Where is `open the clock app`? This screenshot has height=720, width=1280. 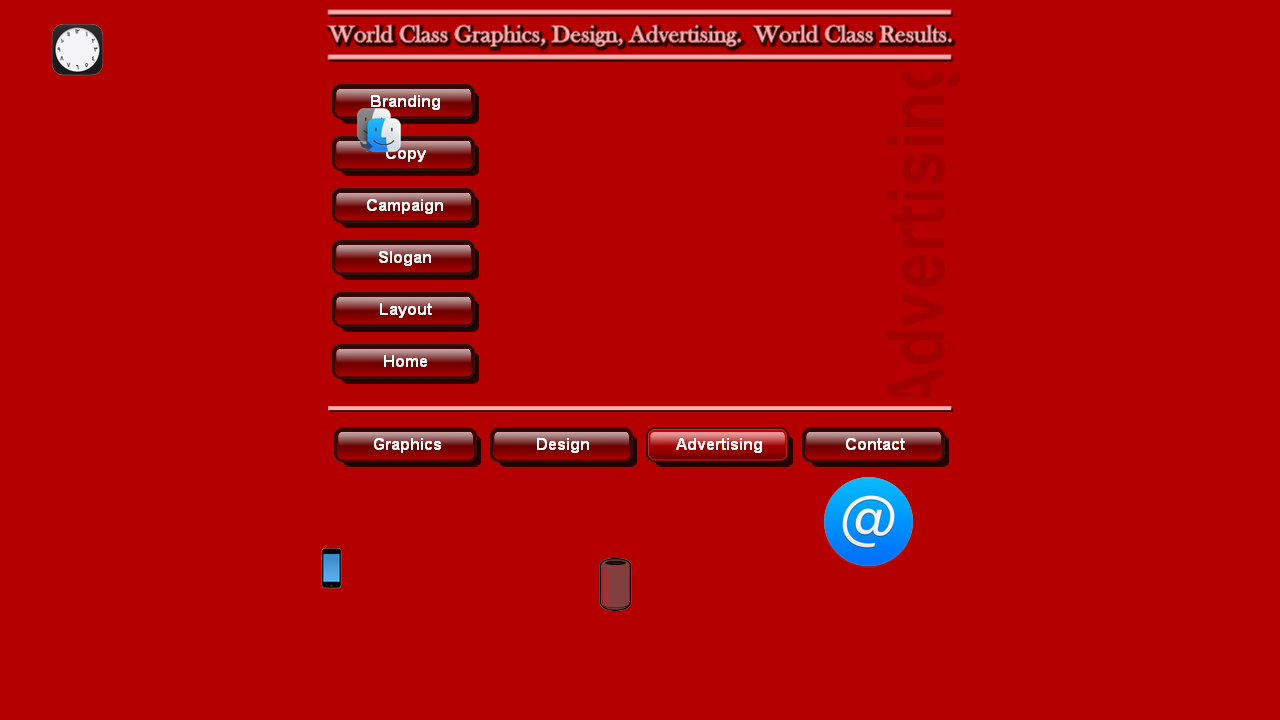
open the clock app is located at coordinates (77, 49).